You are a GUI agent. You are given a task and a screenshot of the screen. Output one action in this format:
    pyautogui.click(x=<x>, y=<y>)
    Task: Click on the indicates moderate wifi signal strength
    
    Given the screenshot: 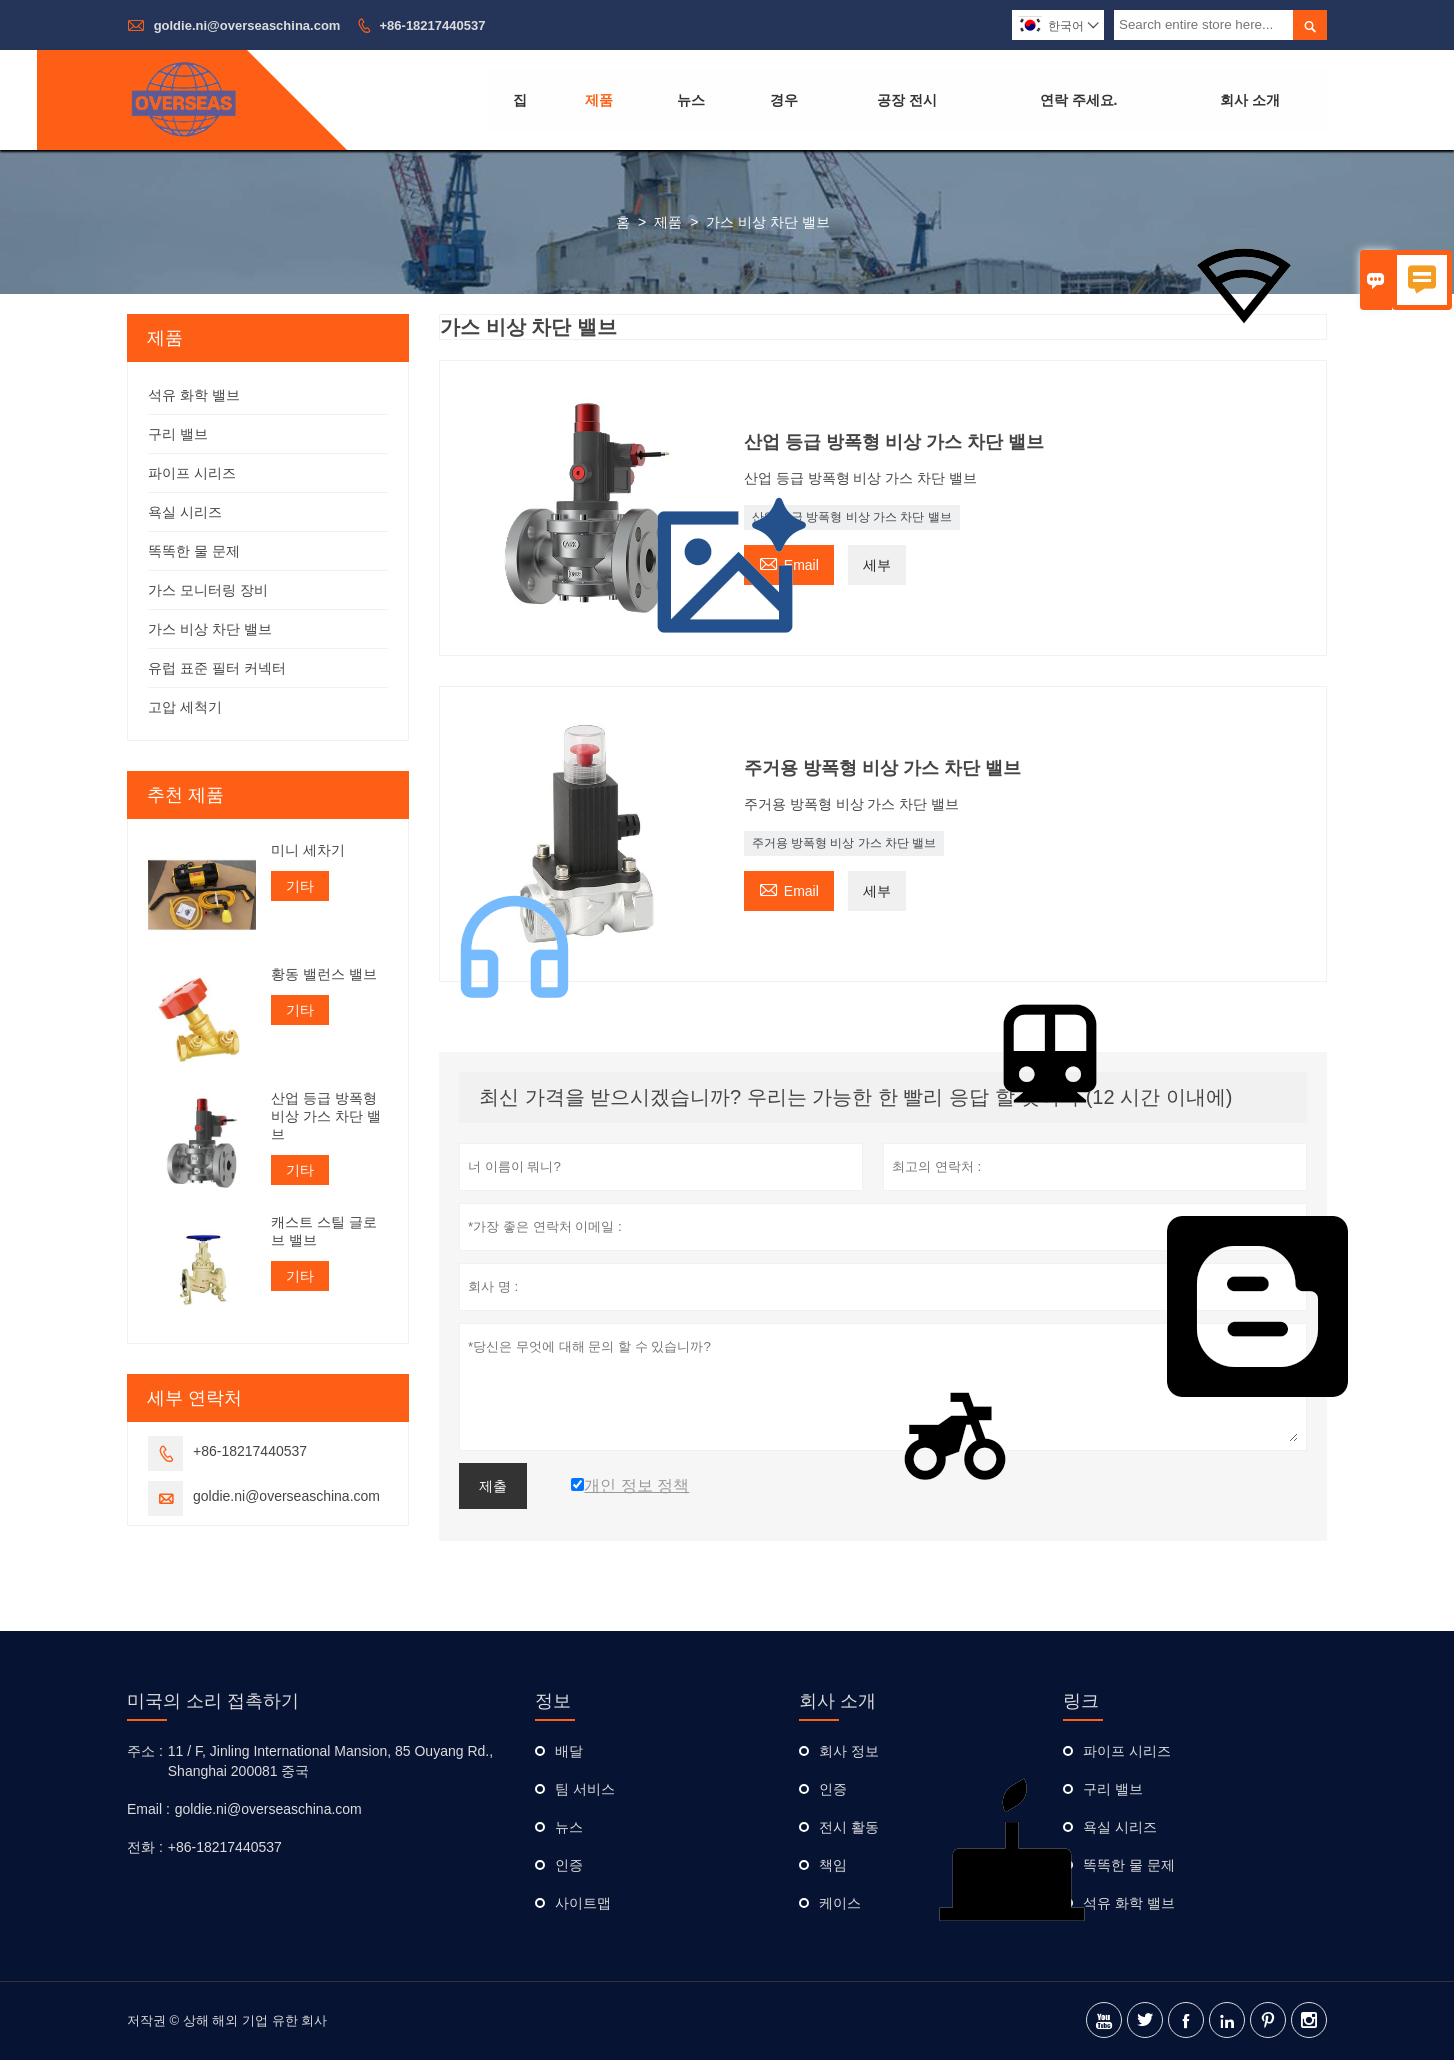 What is the action you would take?
    pyautogui.click(x=1244, y=286)
    